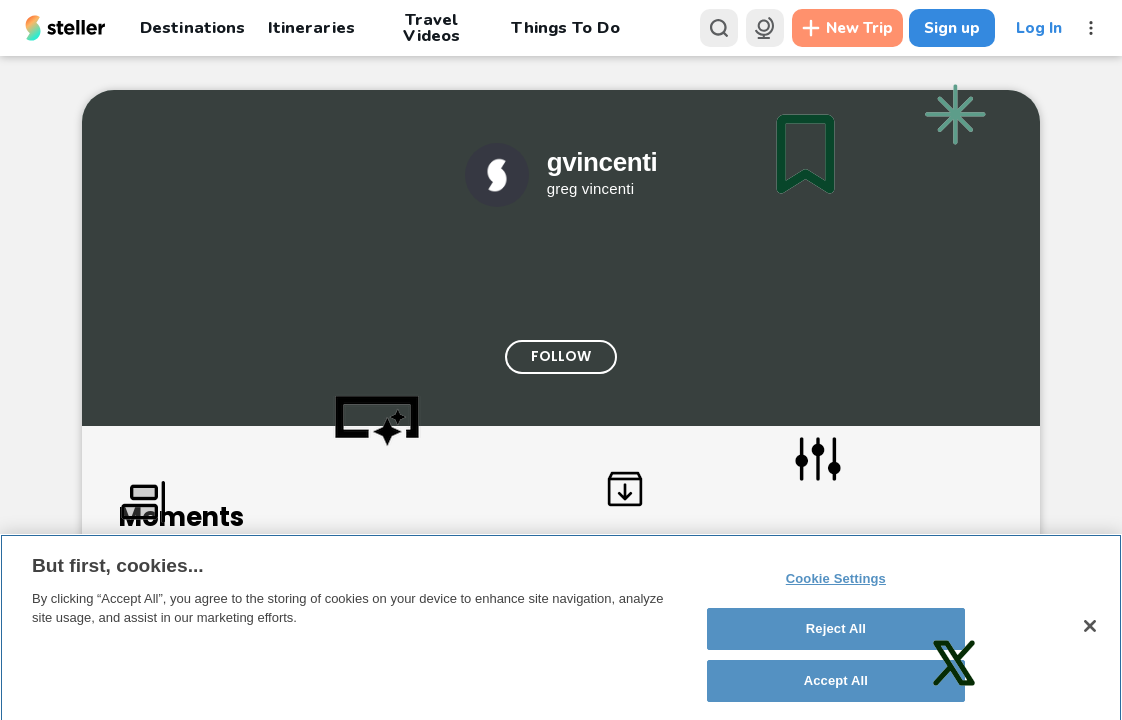 The height and width of the screenshot is (720, 1122). Describe the element at coordinates (625, 489) in the screenshot. I see `download to storage or archive` at that location.